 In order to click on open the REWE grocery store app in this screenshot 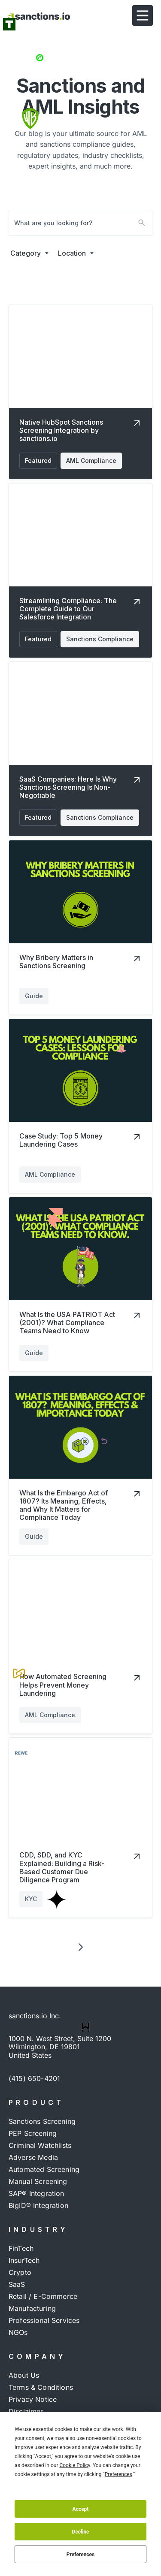, I will do `click(21, 1753)`.